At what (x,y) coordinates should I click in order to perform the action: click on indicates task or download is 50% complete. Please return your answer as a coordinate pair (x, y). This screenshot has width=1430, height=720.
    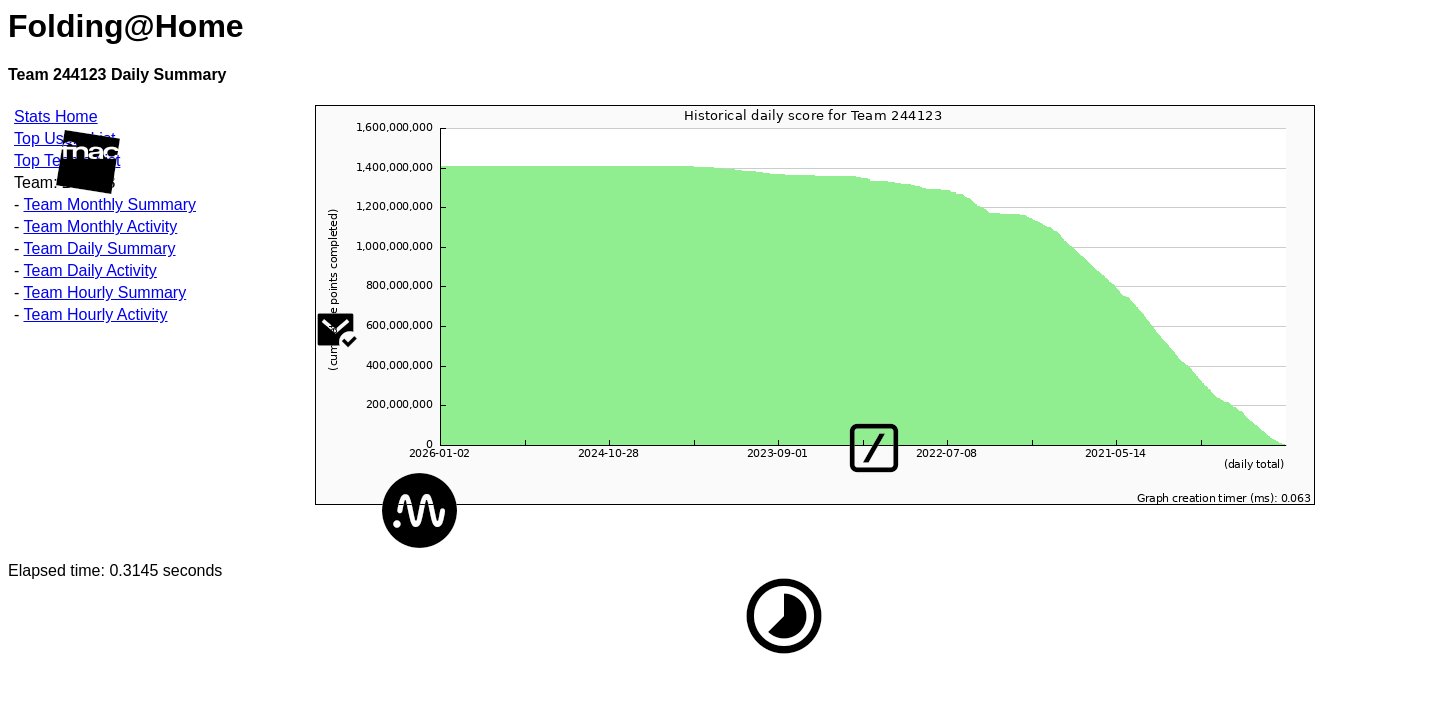
    Looking at the image, I should click on (784, 616).